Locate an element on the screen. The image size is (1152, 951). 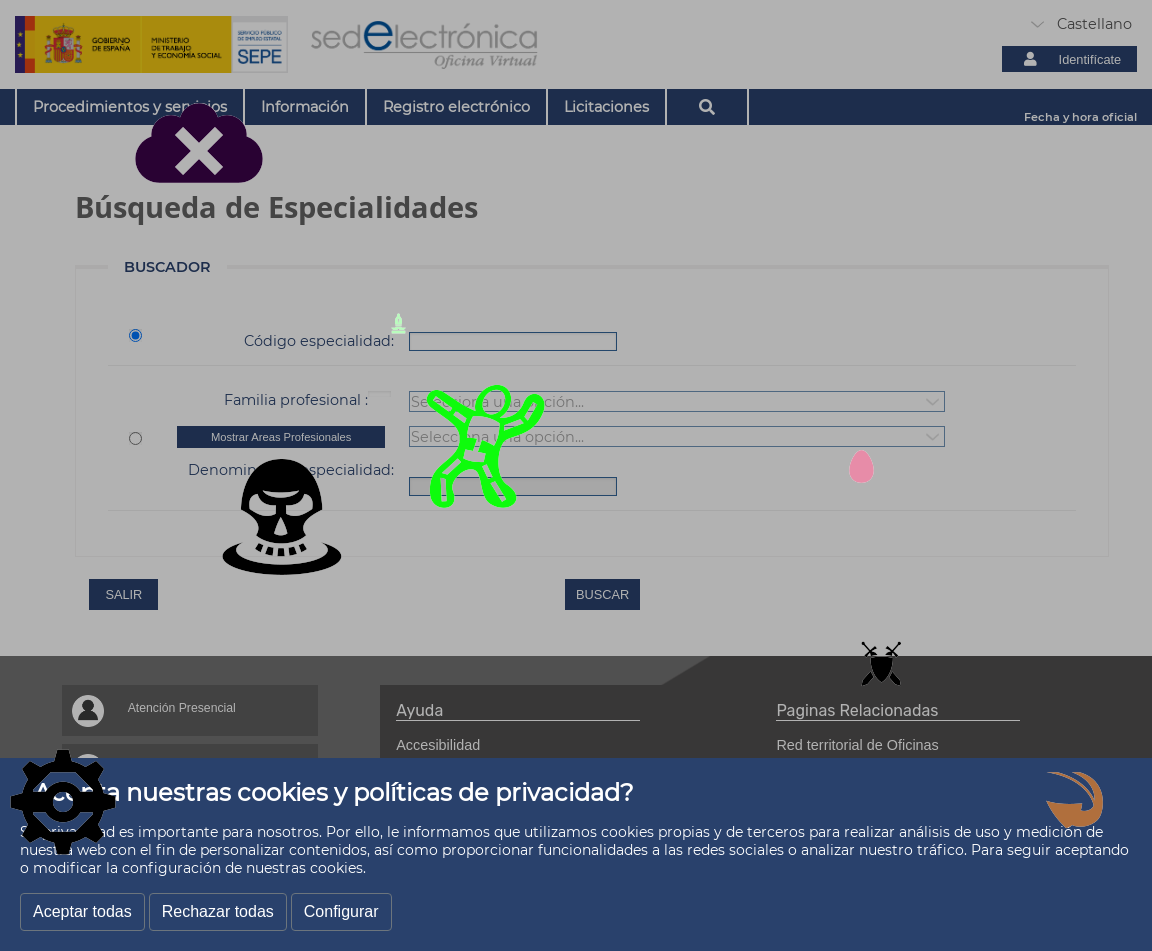
indicates an egg item or ingredient in a game inventory is located at coordinates (861, 466).